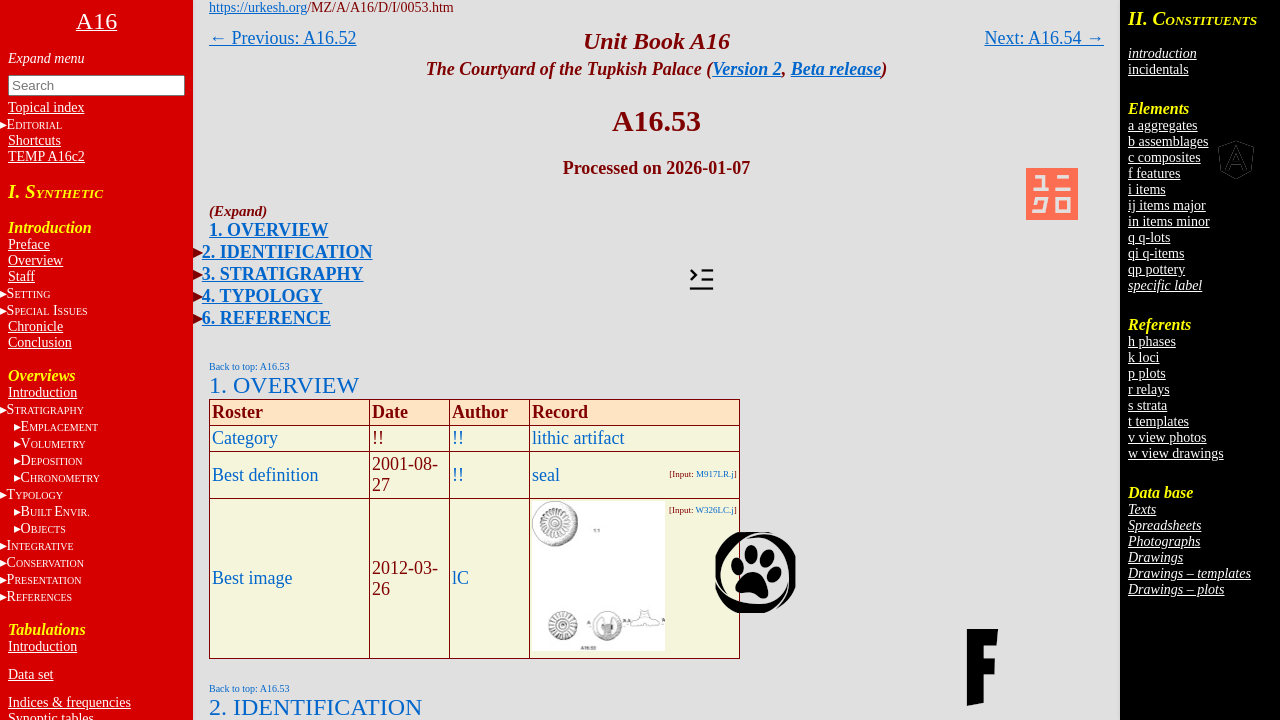 The image size is (1280, 720). Describe the element at coordinates (701, 279) in the screenshot. I see `collapse the sidebar menu` at that location.